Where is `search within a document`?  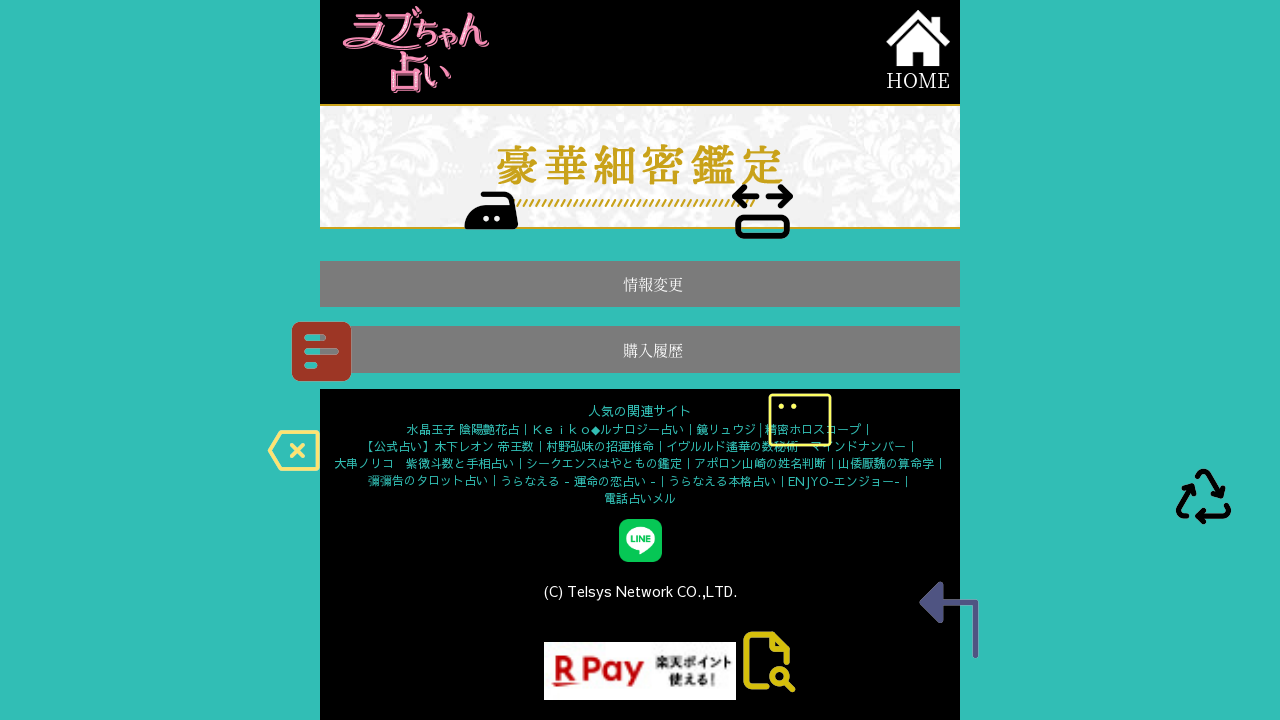
search within a document is located at coordinates (766, 660).